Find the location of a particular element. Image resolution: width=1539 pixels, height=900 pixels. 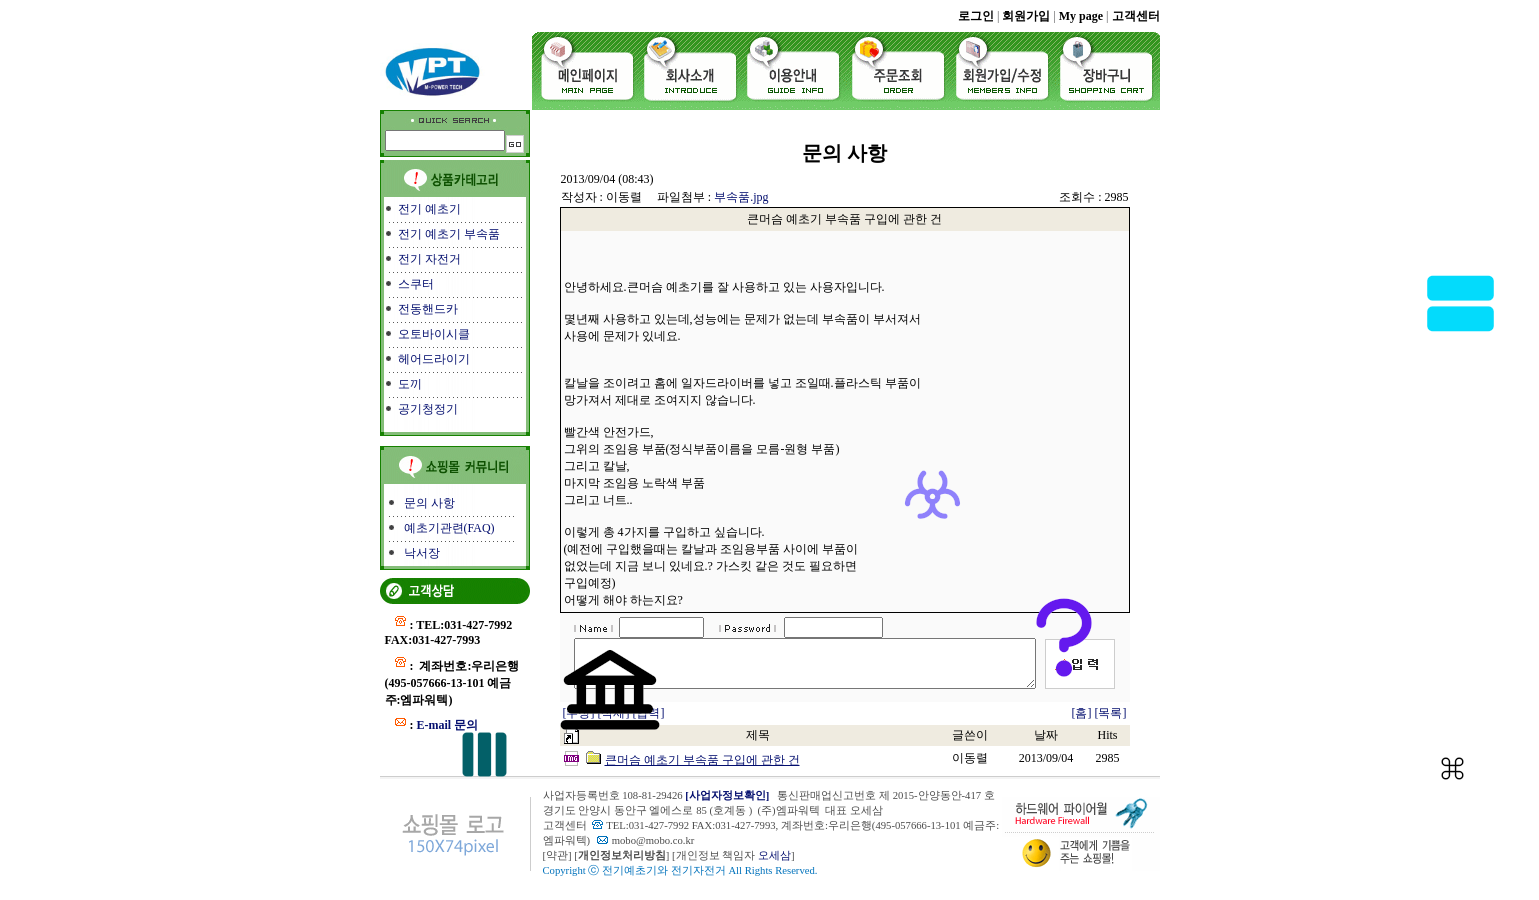

switch to row layout view is located at coordinates (1460, 303).